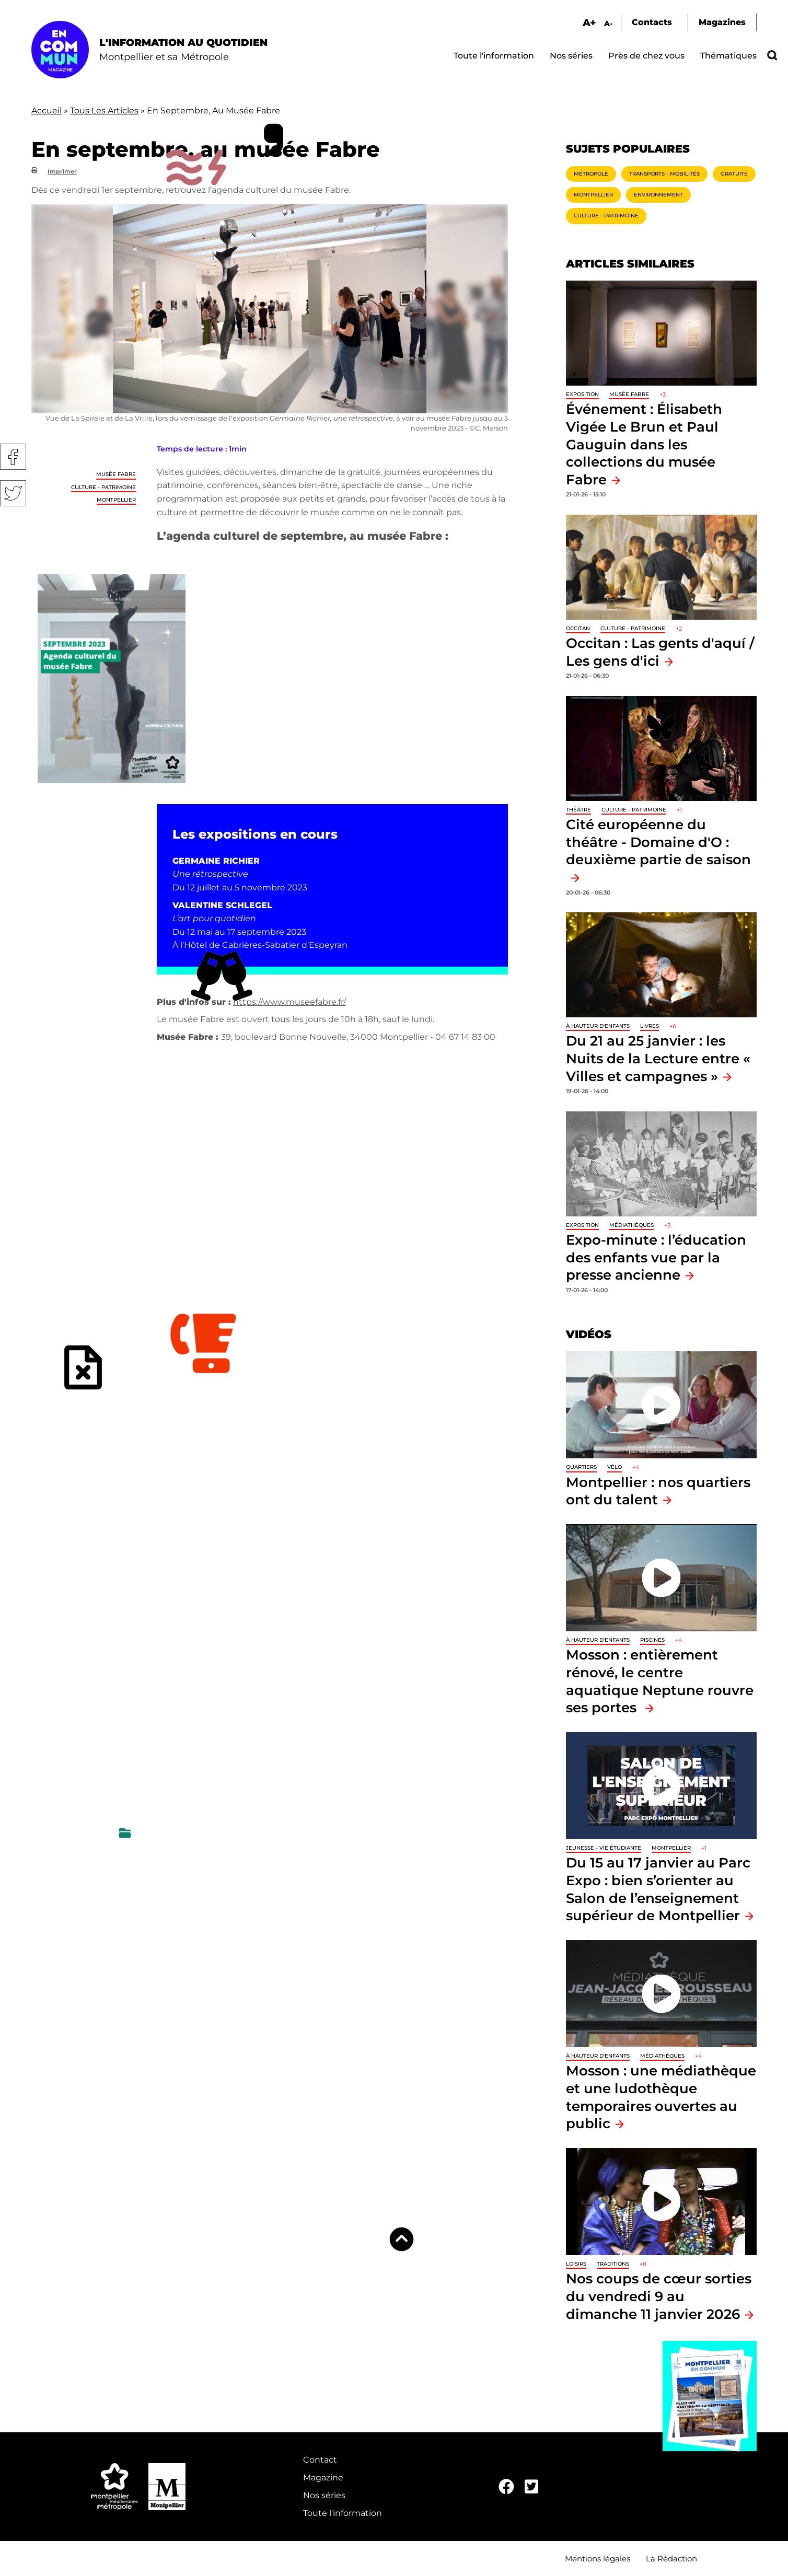  Describe the element at coordinates (83, 1367) in the screenshot. I see `delete or remove a file` at that location.